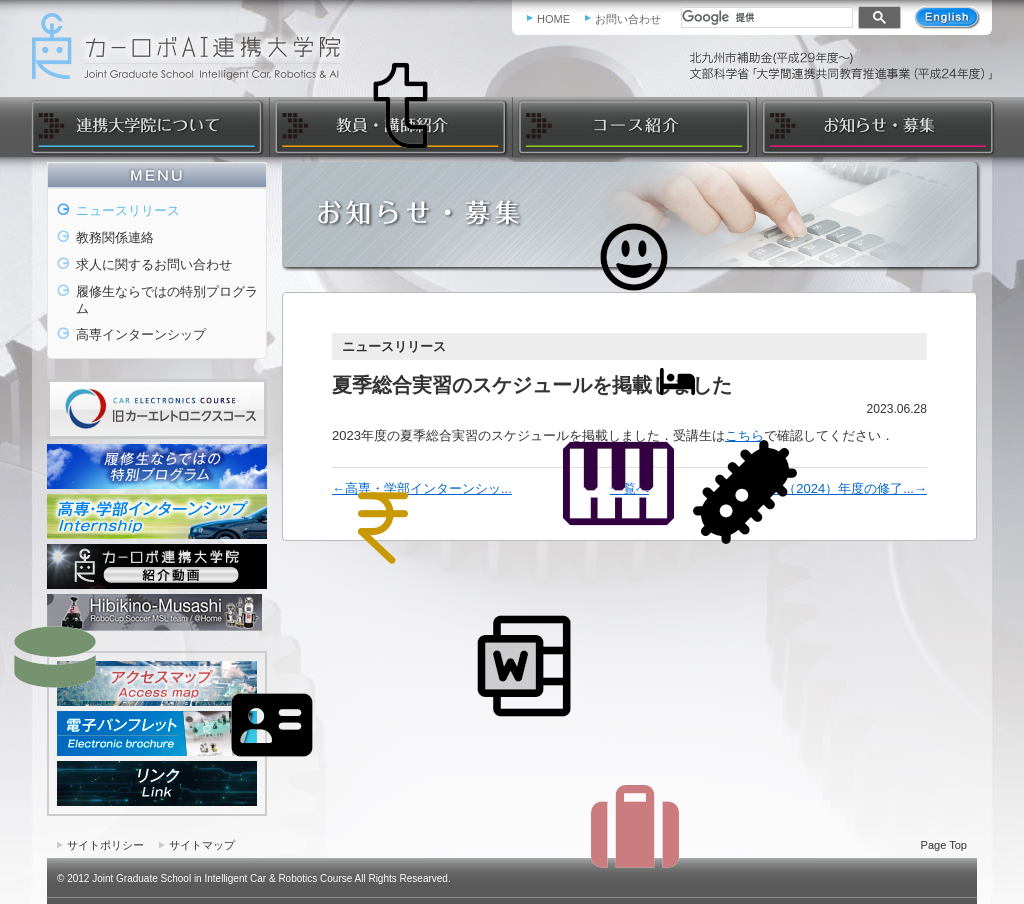  What do you see at coordinates (272, 725) in the screenshot?
I see `view contact card details` at bounding box center [272, 725].